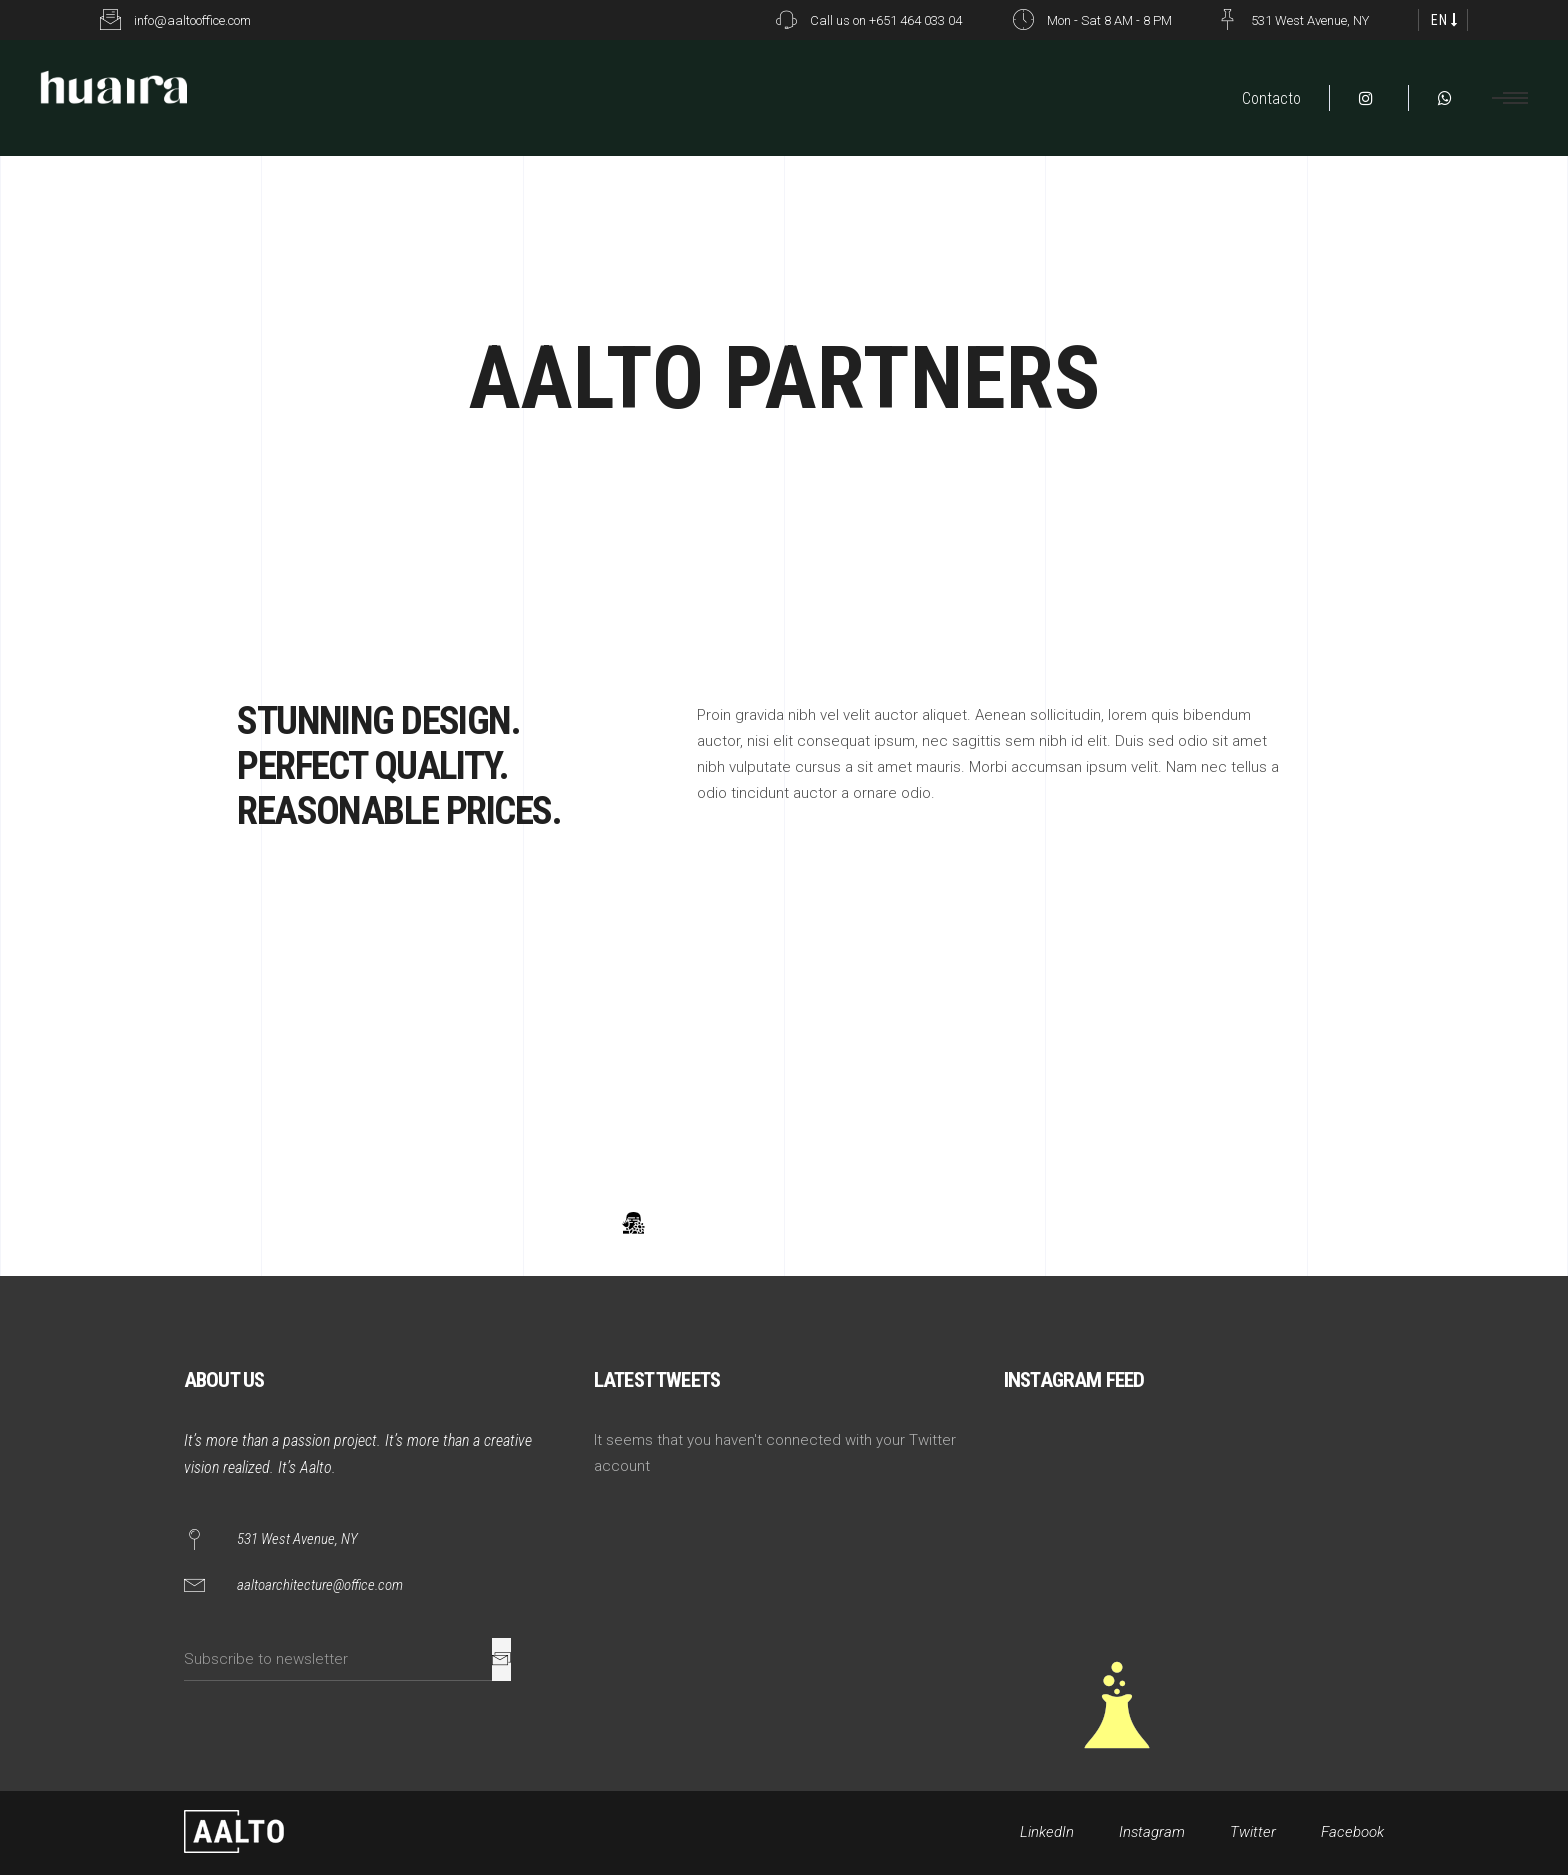 This screenshot has height=1875, width=1568. Describe the element at coordinates (633, 1222) in the screenshot. I see `memorial or cemetery location marker` at that location.